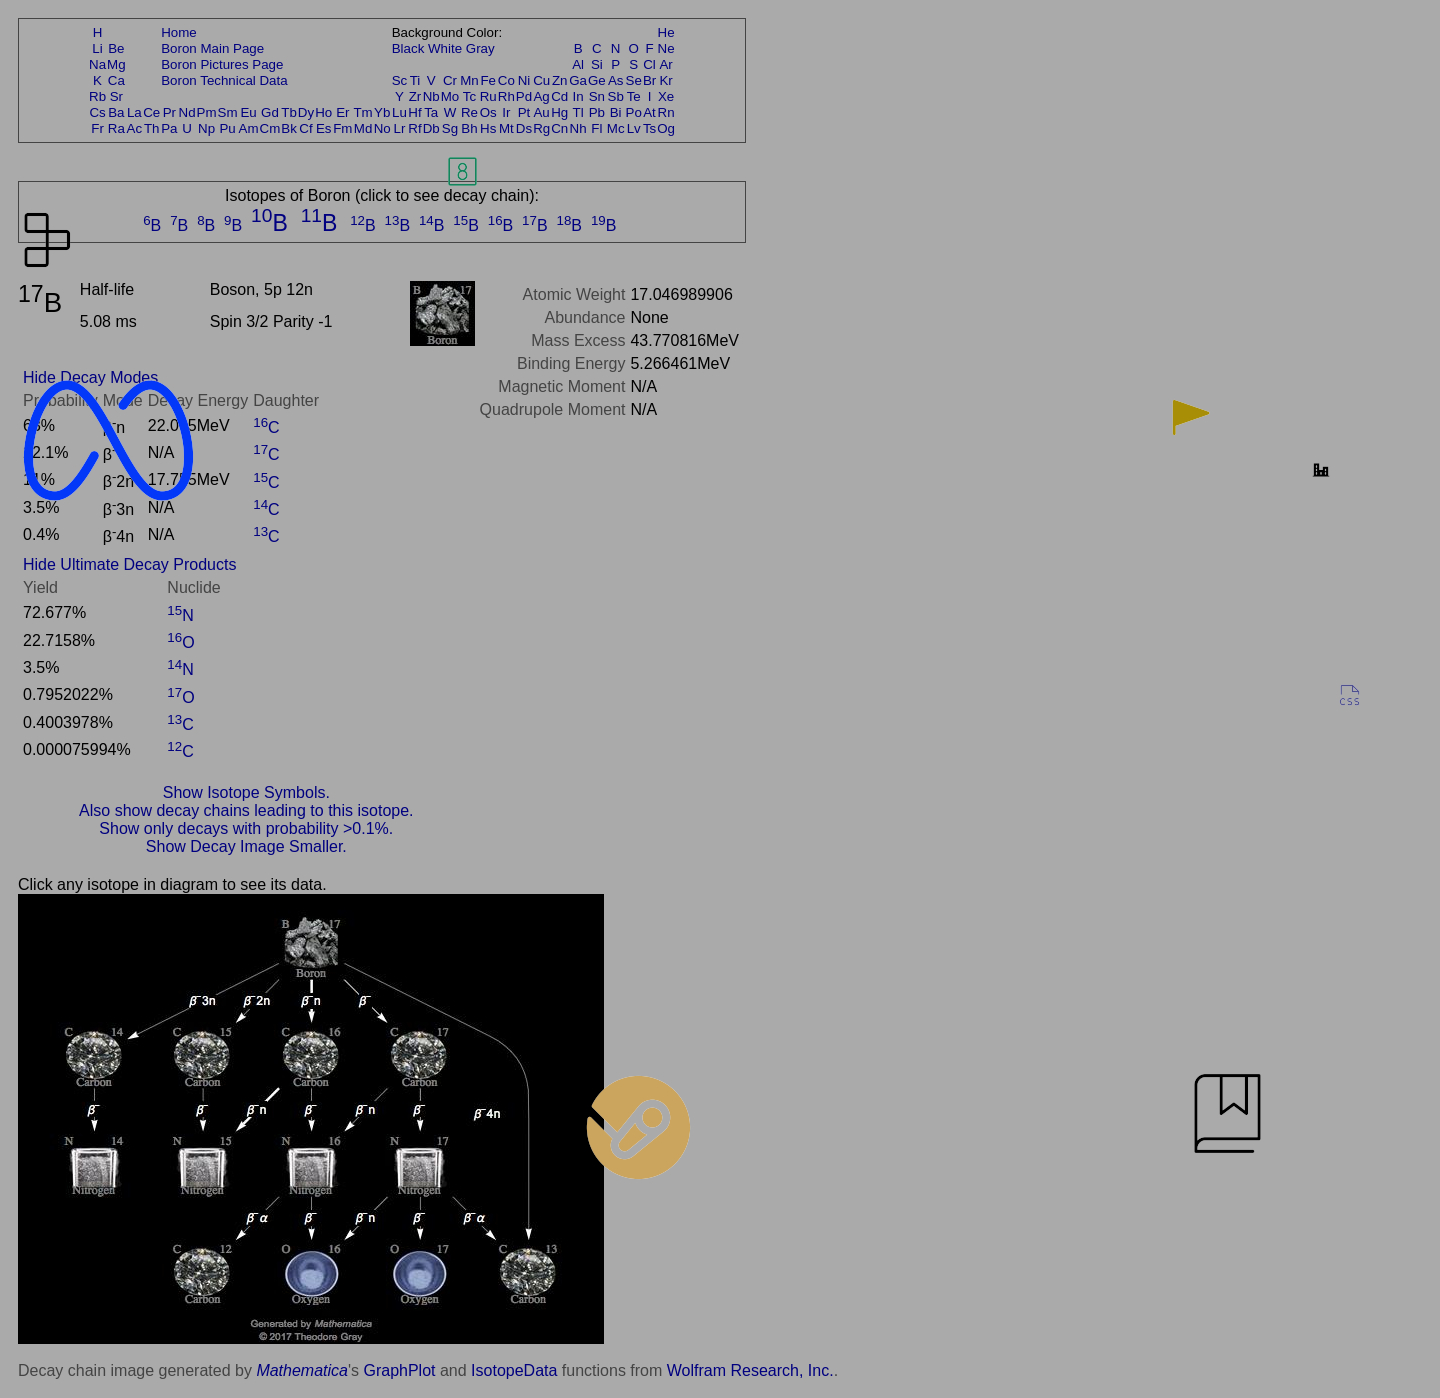 The height and width of the screenshot is (1398, 1440). Describe the element at coordinates (638, 1127) in the screenshot. I see `open the Steam gaming platform` at that location.